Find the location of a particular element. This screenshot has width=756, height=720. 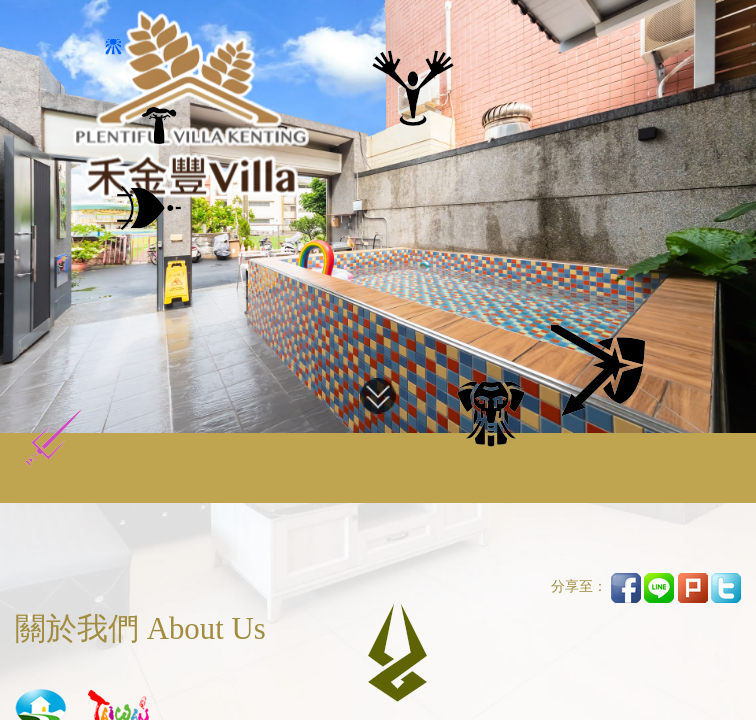

select sai weapon in game inventory is located at coordinates (53, 437).